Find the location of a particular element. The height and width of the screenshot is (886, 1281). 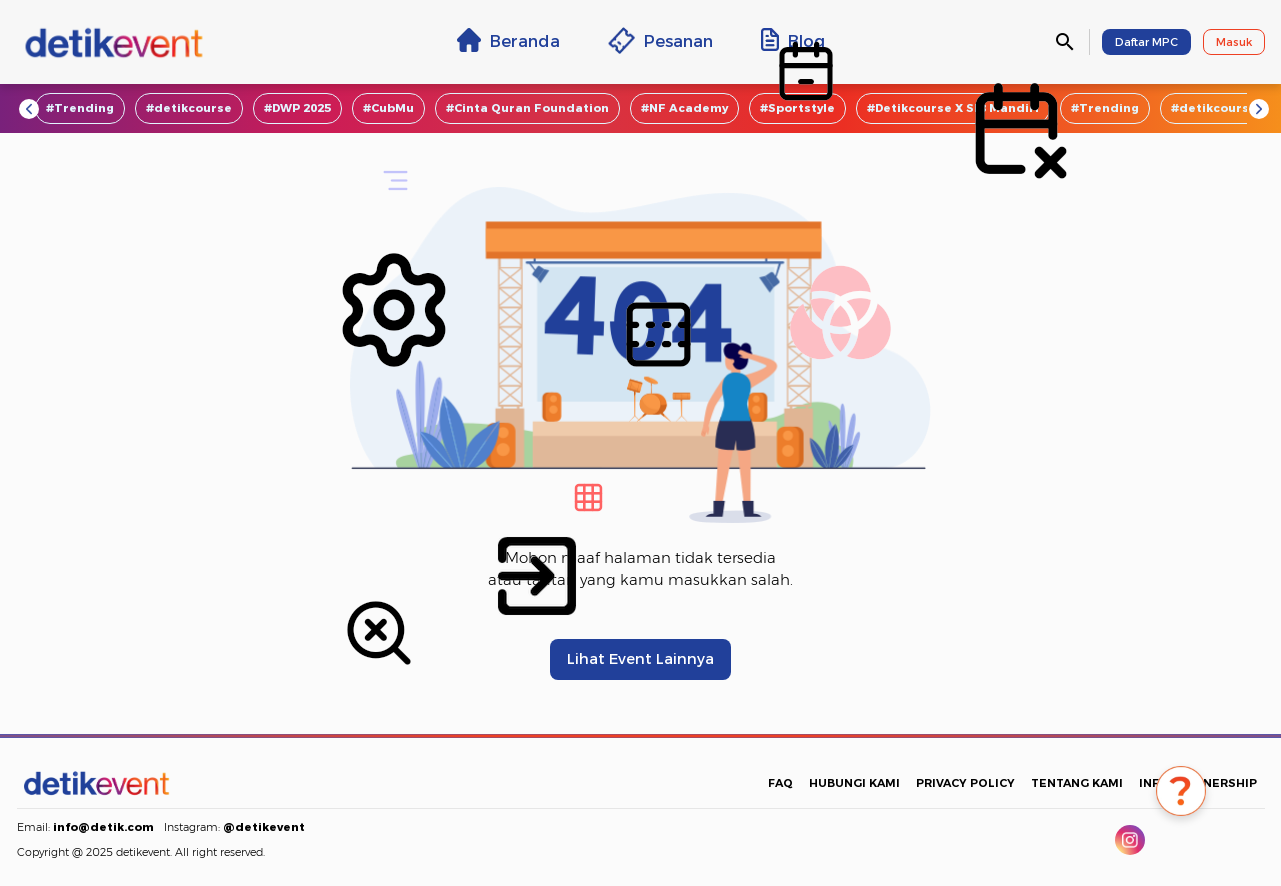

adjust color filter settings is located at coordinates (840, 312).